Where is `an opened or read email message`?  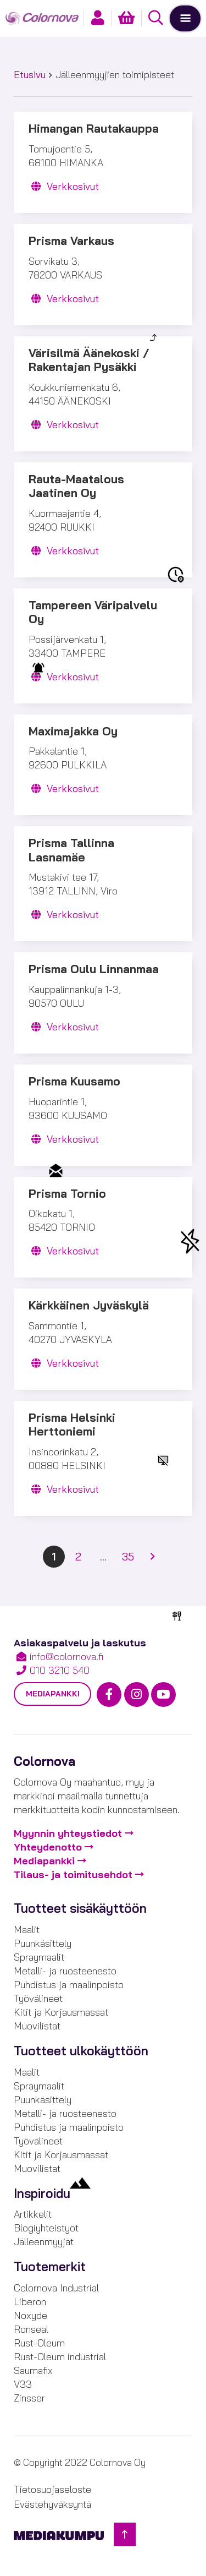
an opened or read email message is located at coordinates (55, 1170).